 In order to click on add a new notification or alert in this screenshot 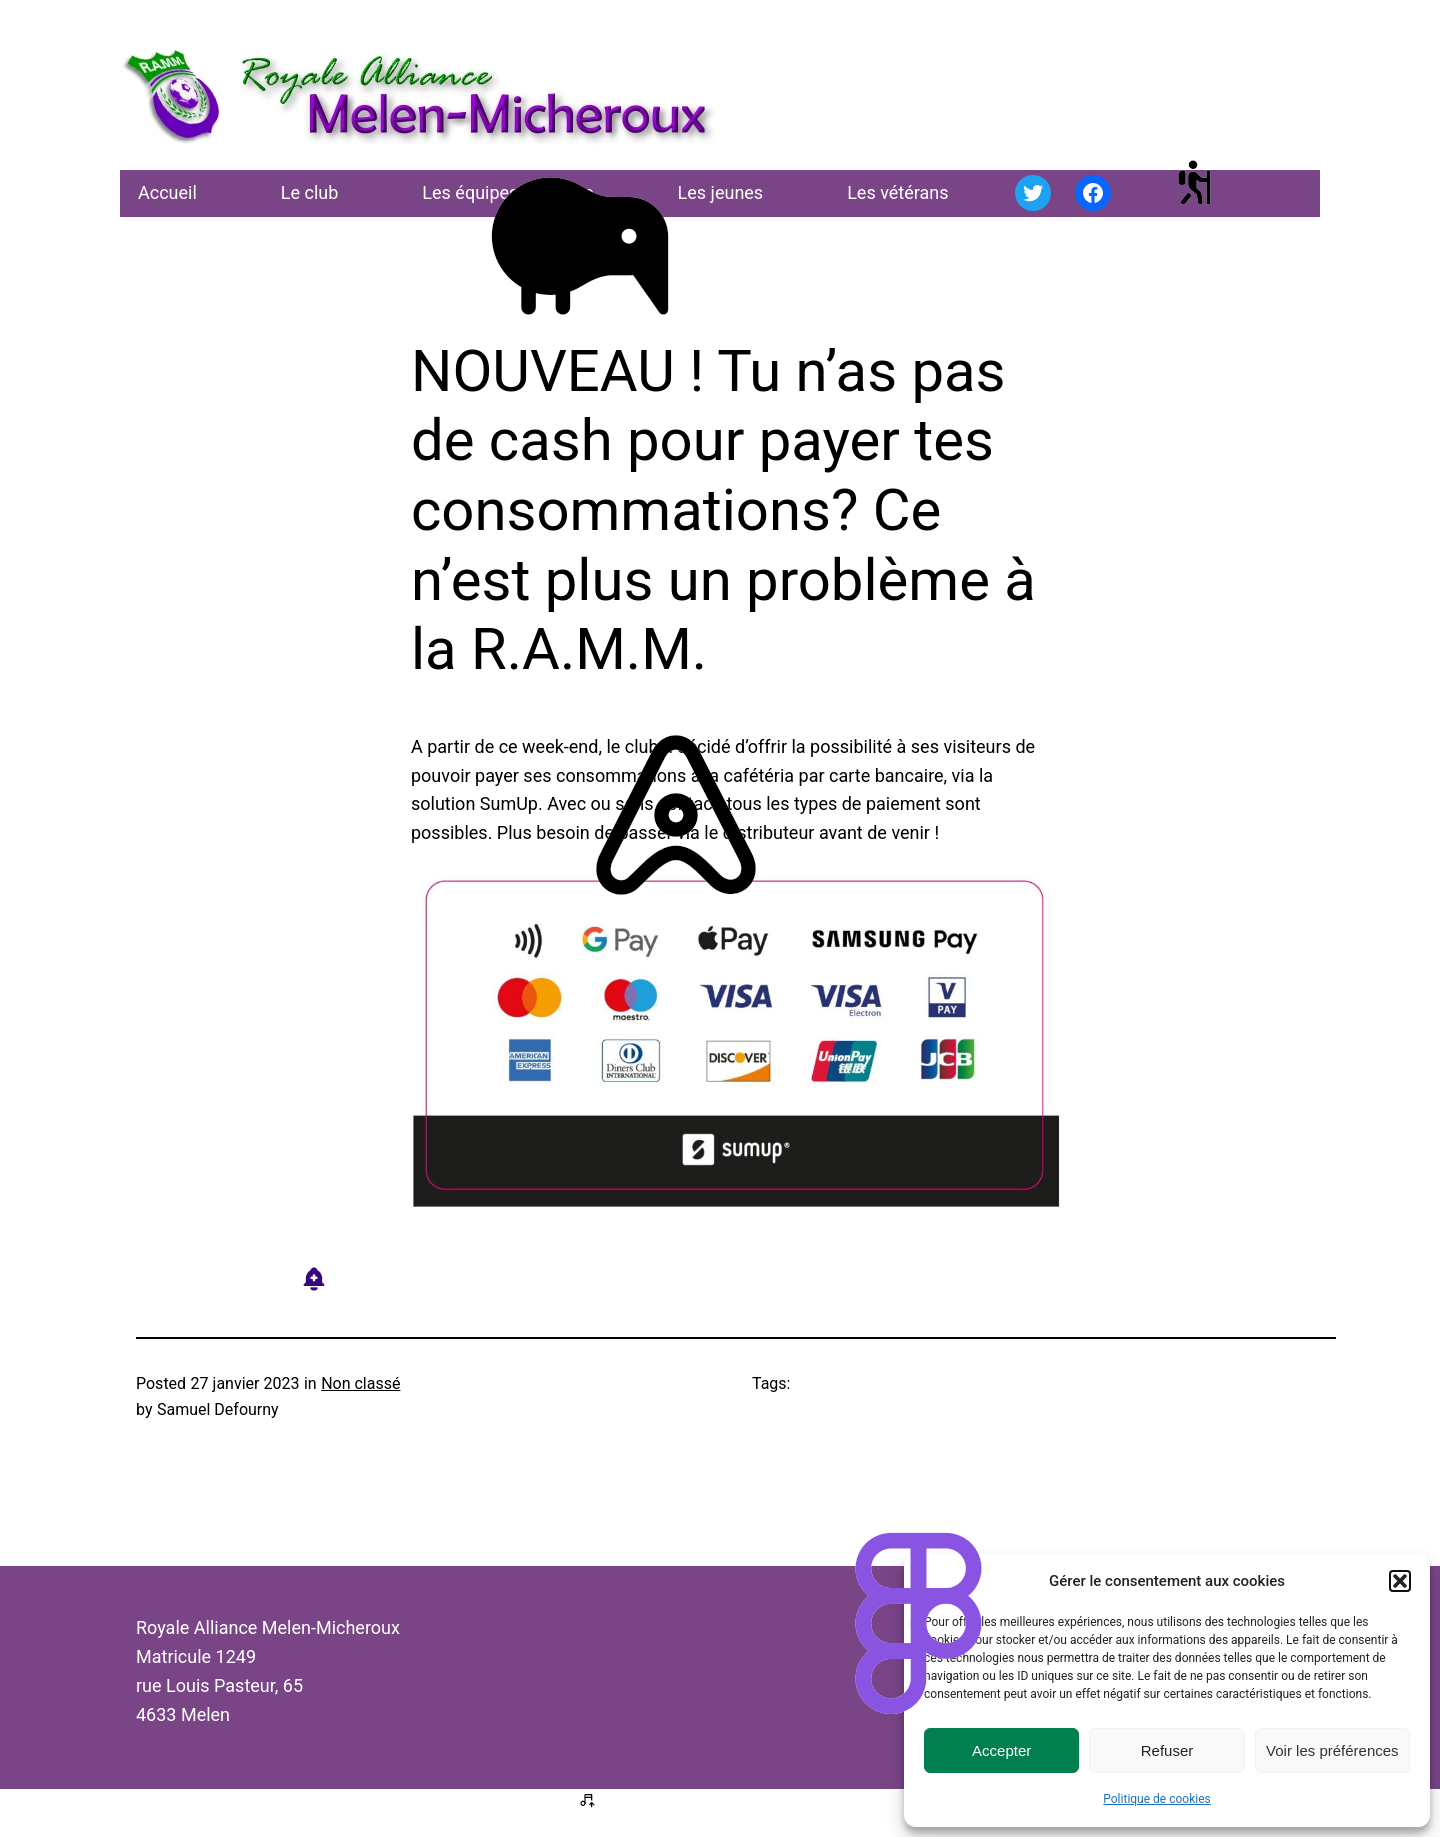, I will do `click(314, 1279)`.